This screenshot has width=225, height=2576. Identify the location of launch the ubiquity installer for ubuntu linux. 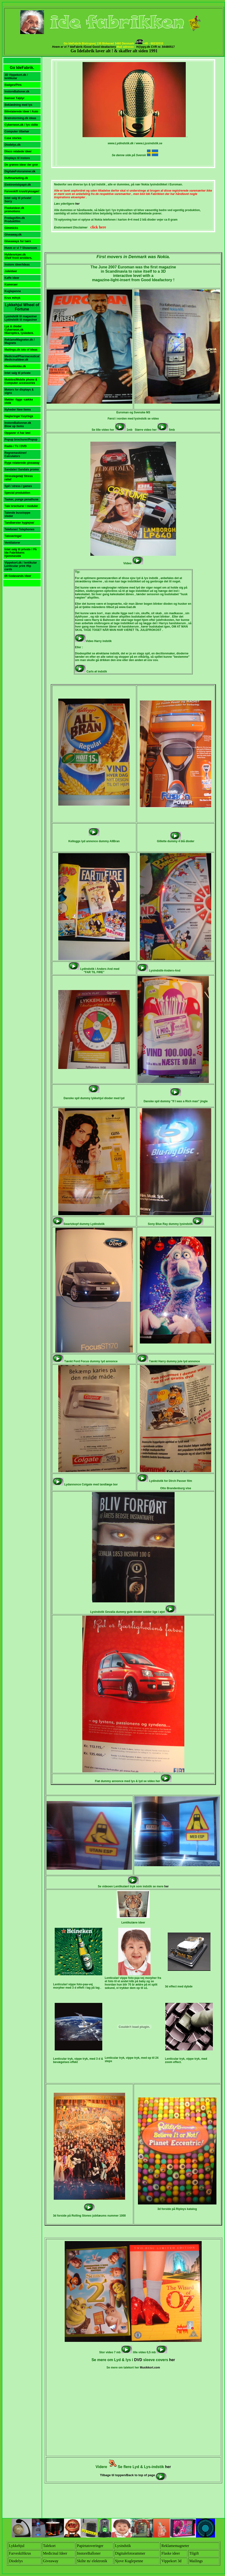
(74, 916).